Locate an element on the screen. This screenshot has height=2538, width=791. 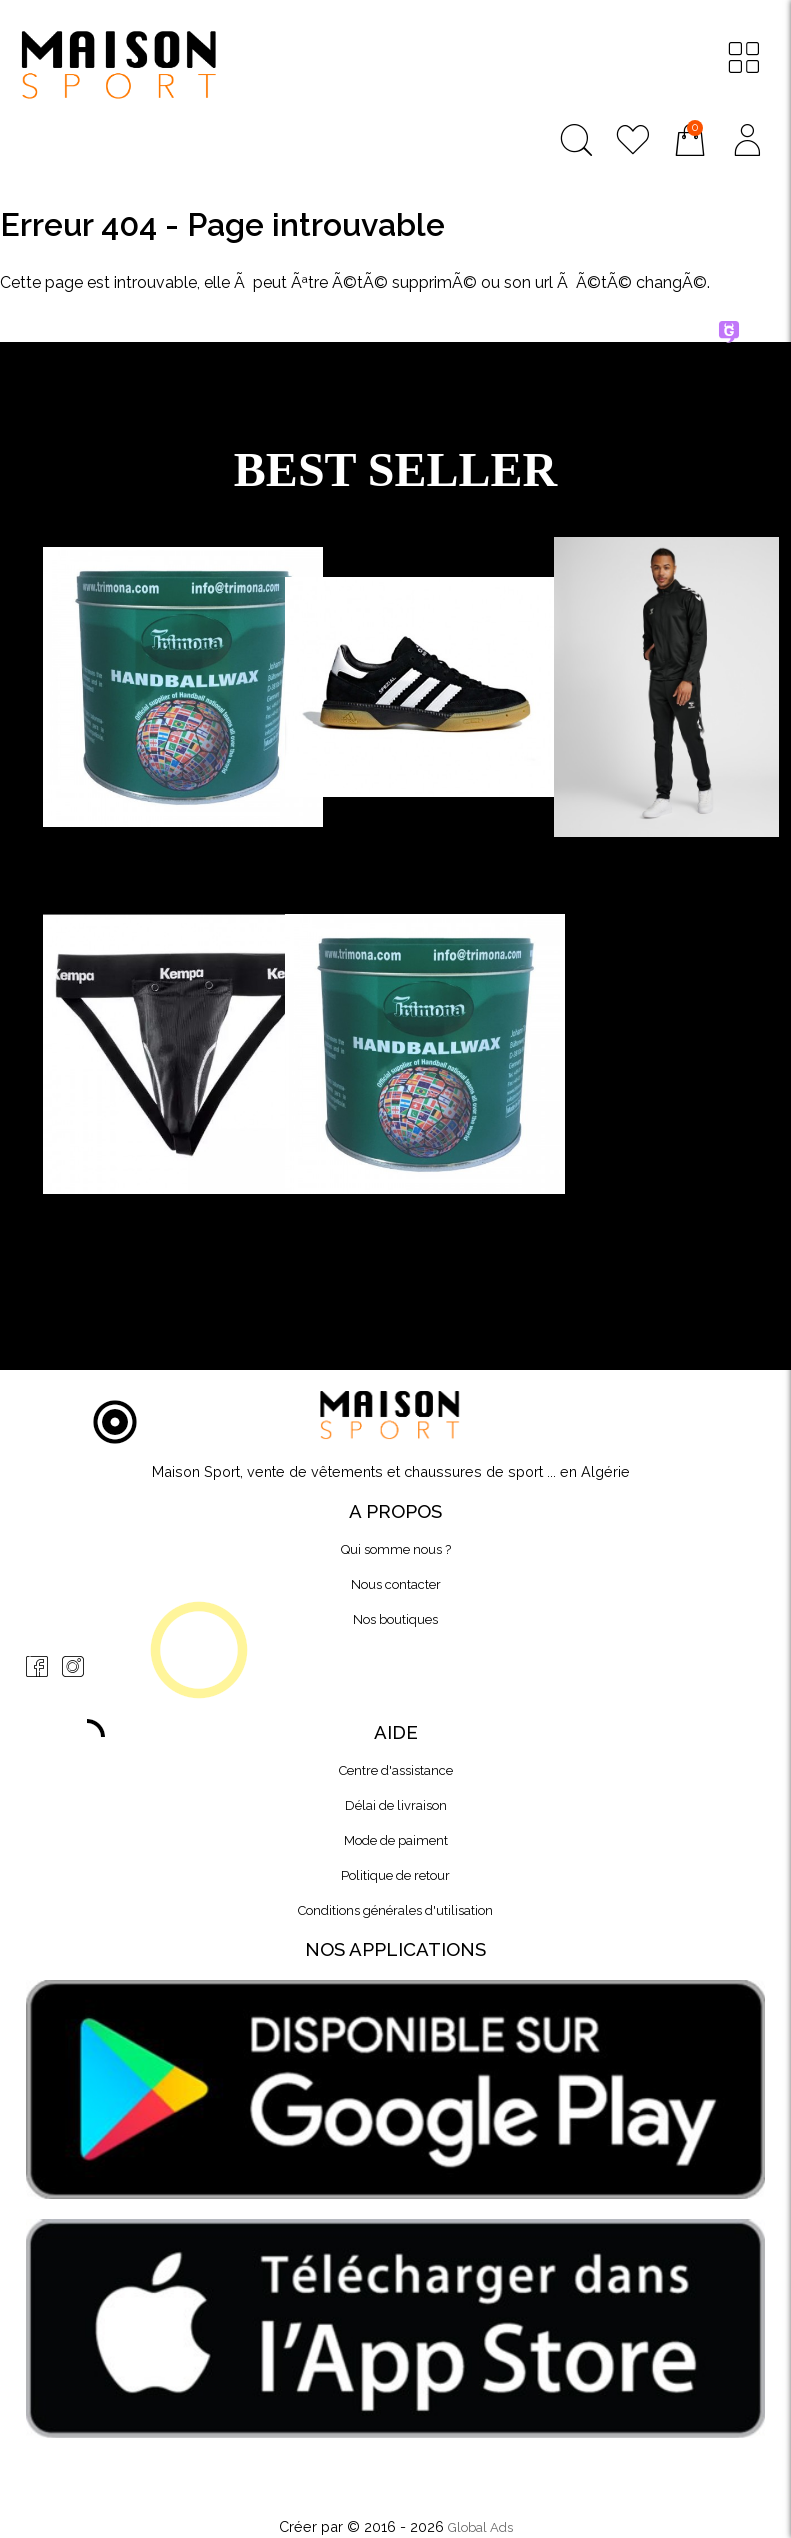
enable focus or do not disturb mode is located at coordinates (115, 1422).